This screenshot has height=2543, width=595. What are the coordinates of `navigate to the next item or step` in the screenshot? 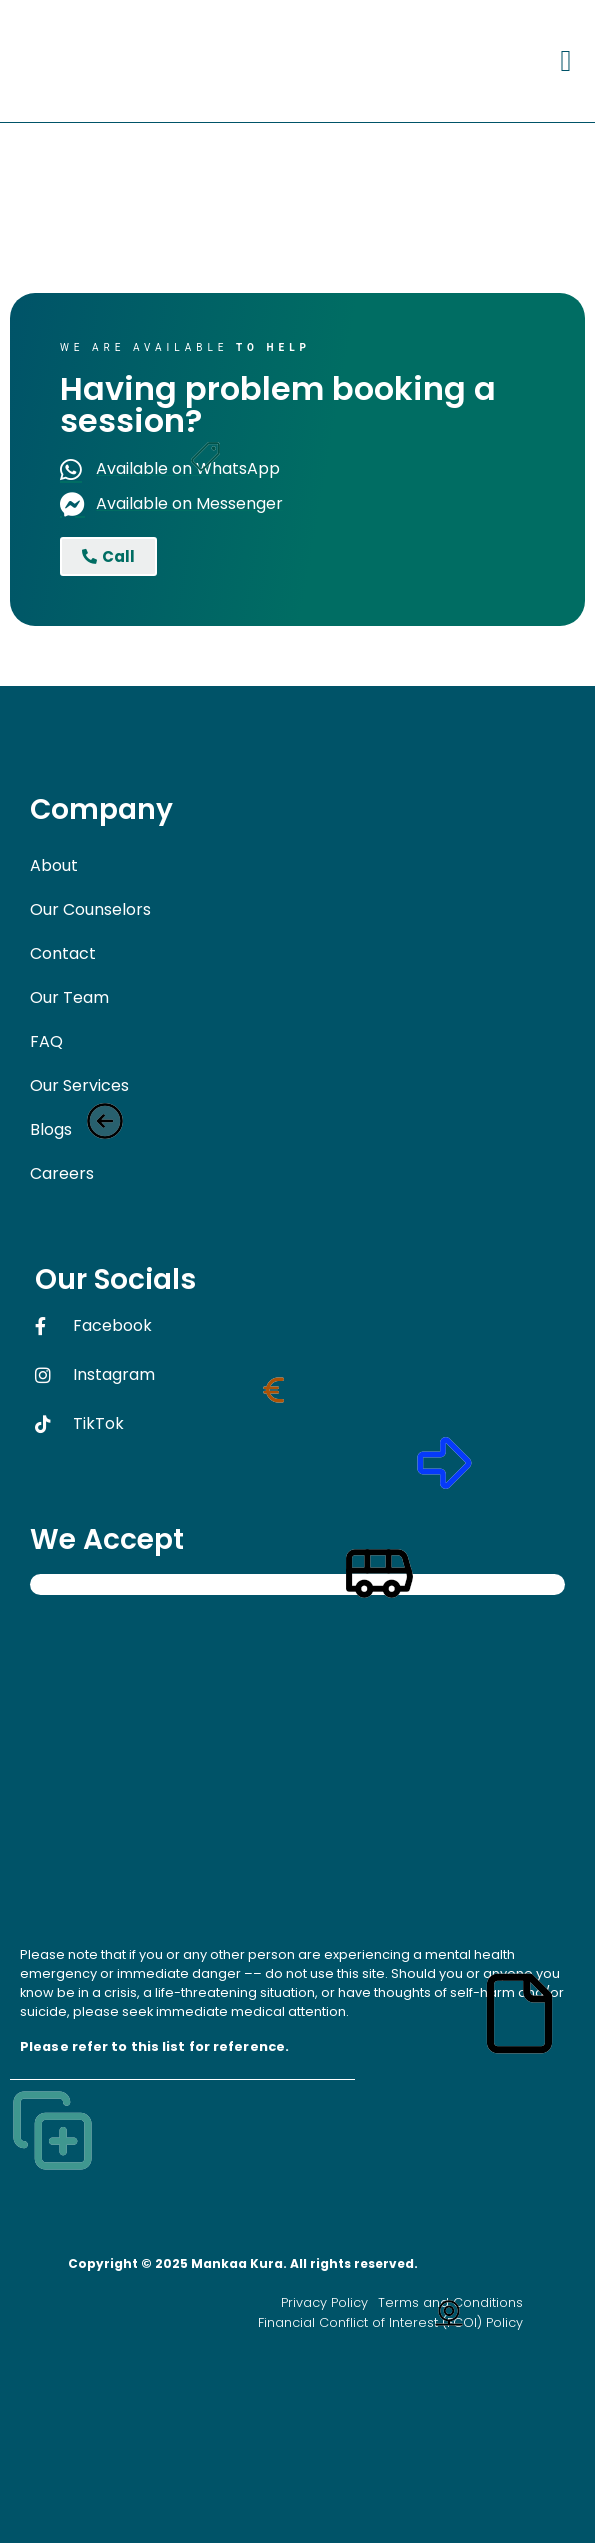 It's located at (443, 1463).